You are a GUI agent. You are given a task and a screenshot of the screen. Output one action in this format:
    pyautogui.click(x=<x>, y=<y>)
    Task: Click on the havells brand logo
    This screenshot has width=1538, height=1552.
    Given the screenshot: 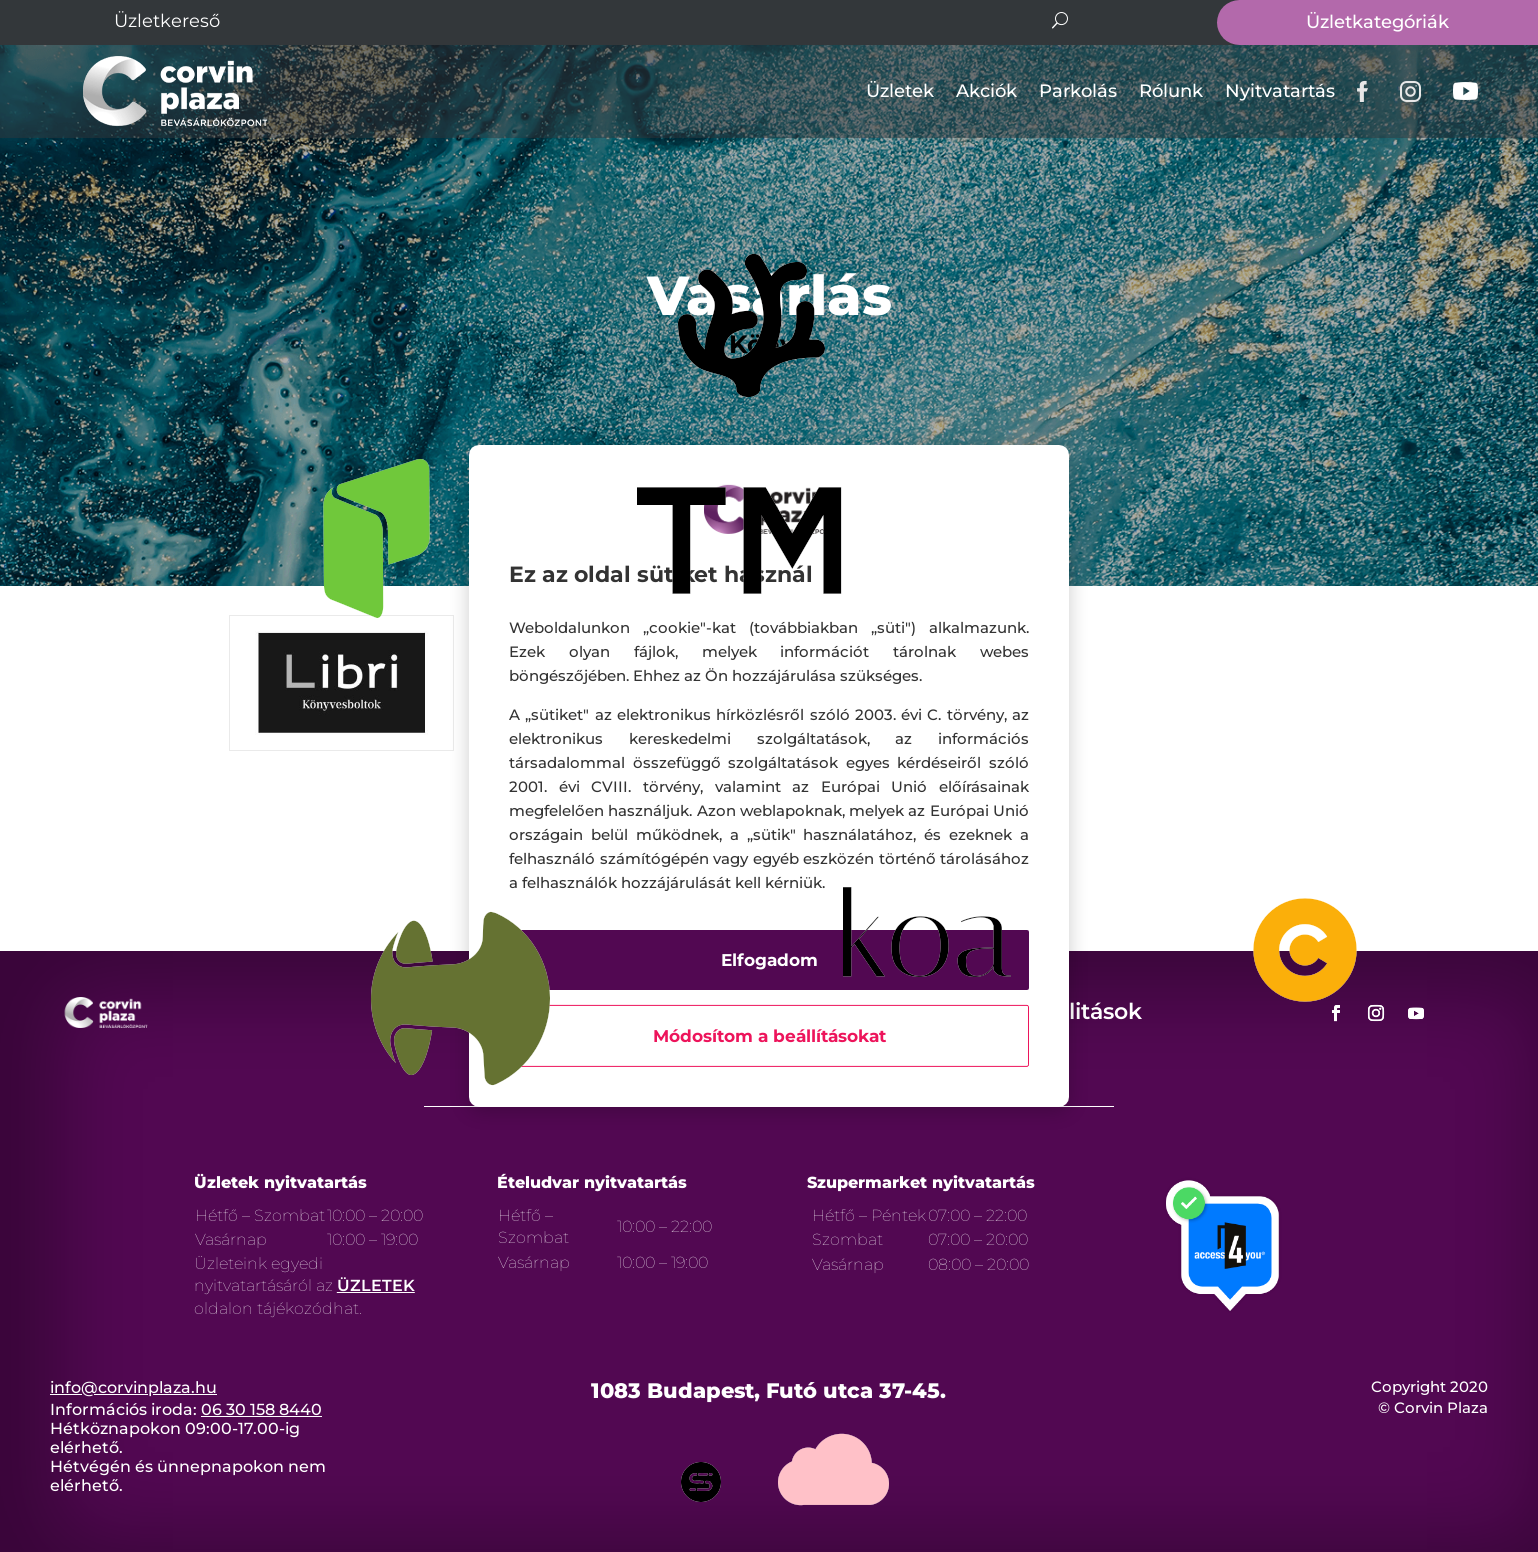 What is the action you would take?
    pyautogui.click(x=460, y=998)
    